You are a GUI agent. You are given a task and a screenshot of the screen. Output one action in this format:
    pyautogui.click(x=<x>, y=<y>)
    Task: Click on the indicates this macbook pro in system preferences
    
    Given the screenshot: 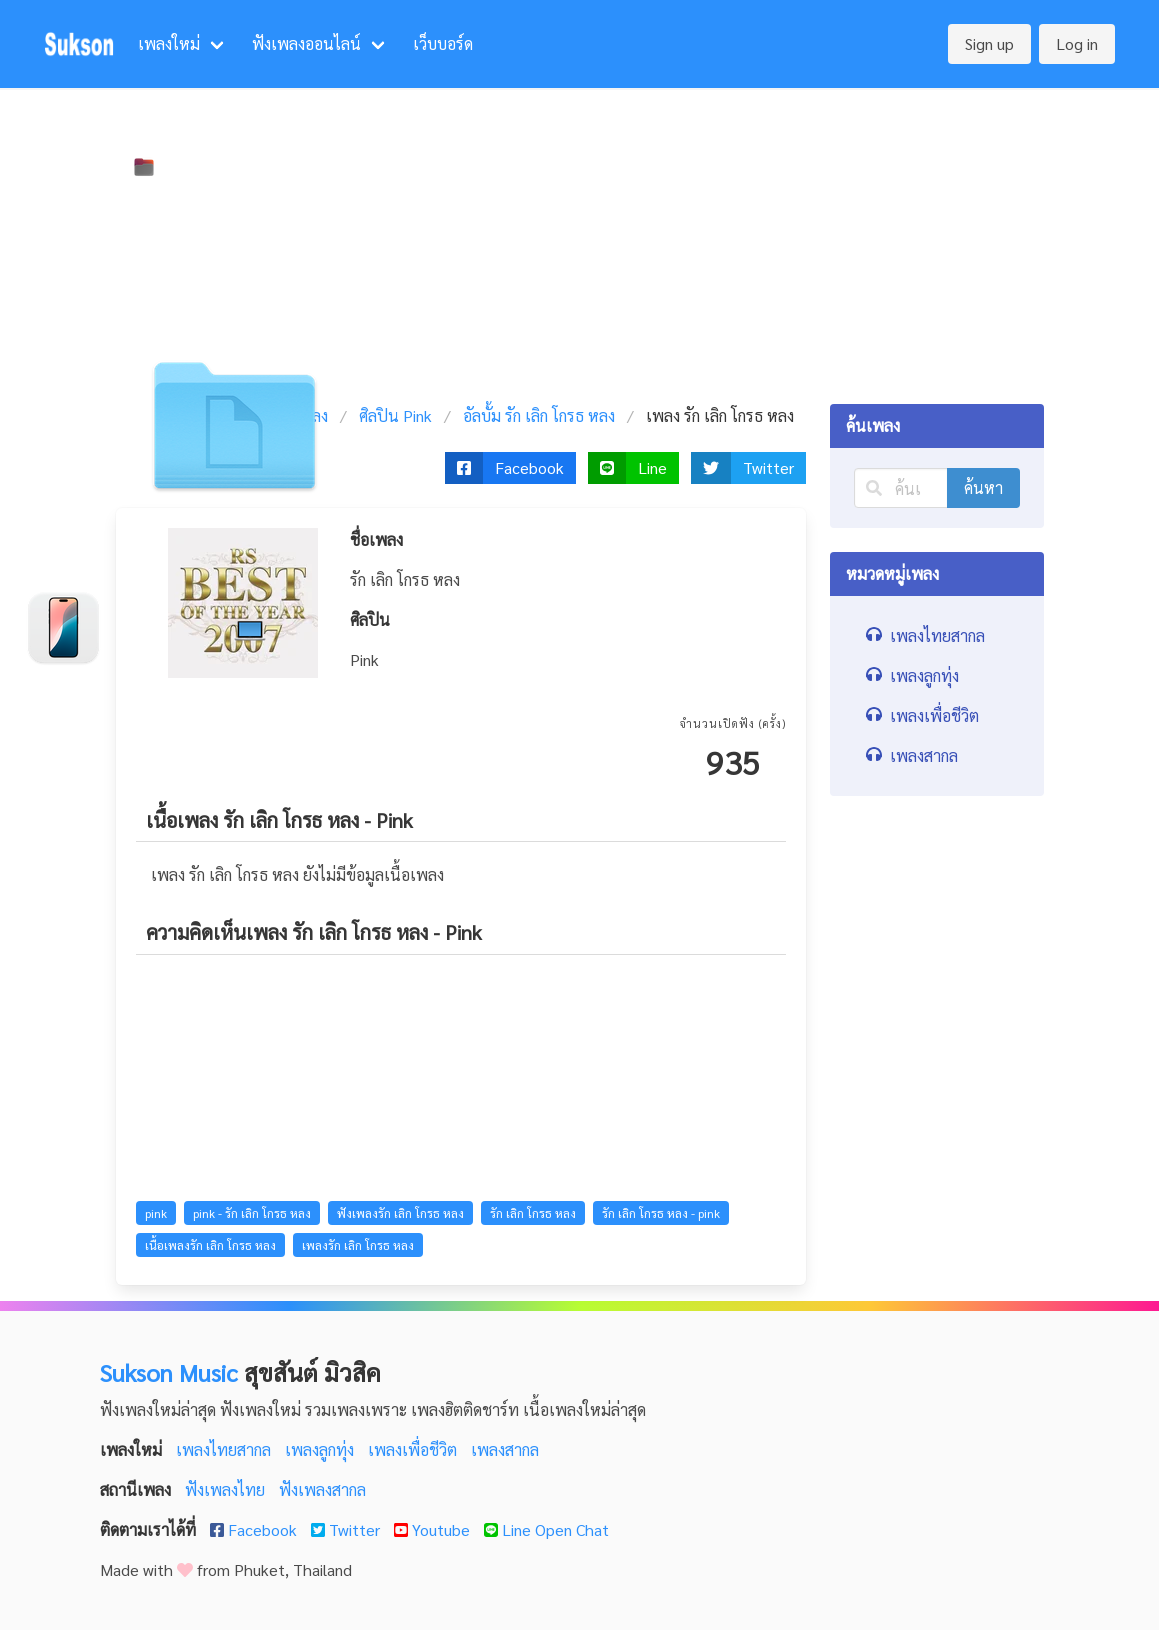 What is the action you would take?
    pyautogui.click(x=250, y=629)
    